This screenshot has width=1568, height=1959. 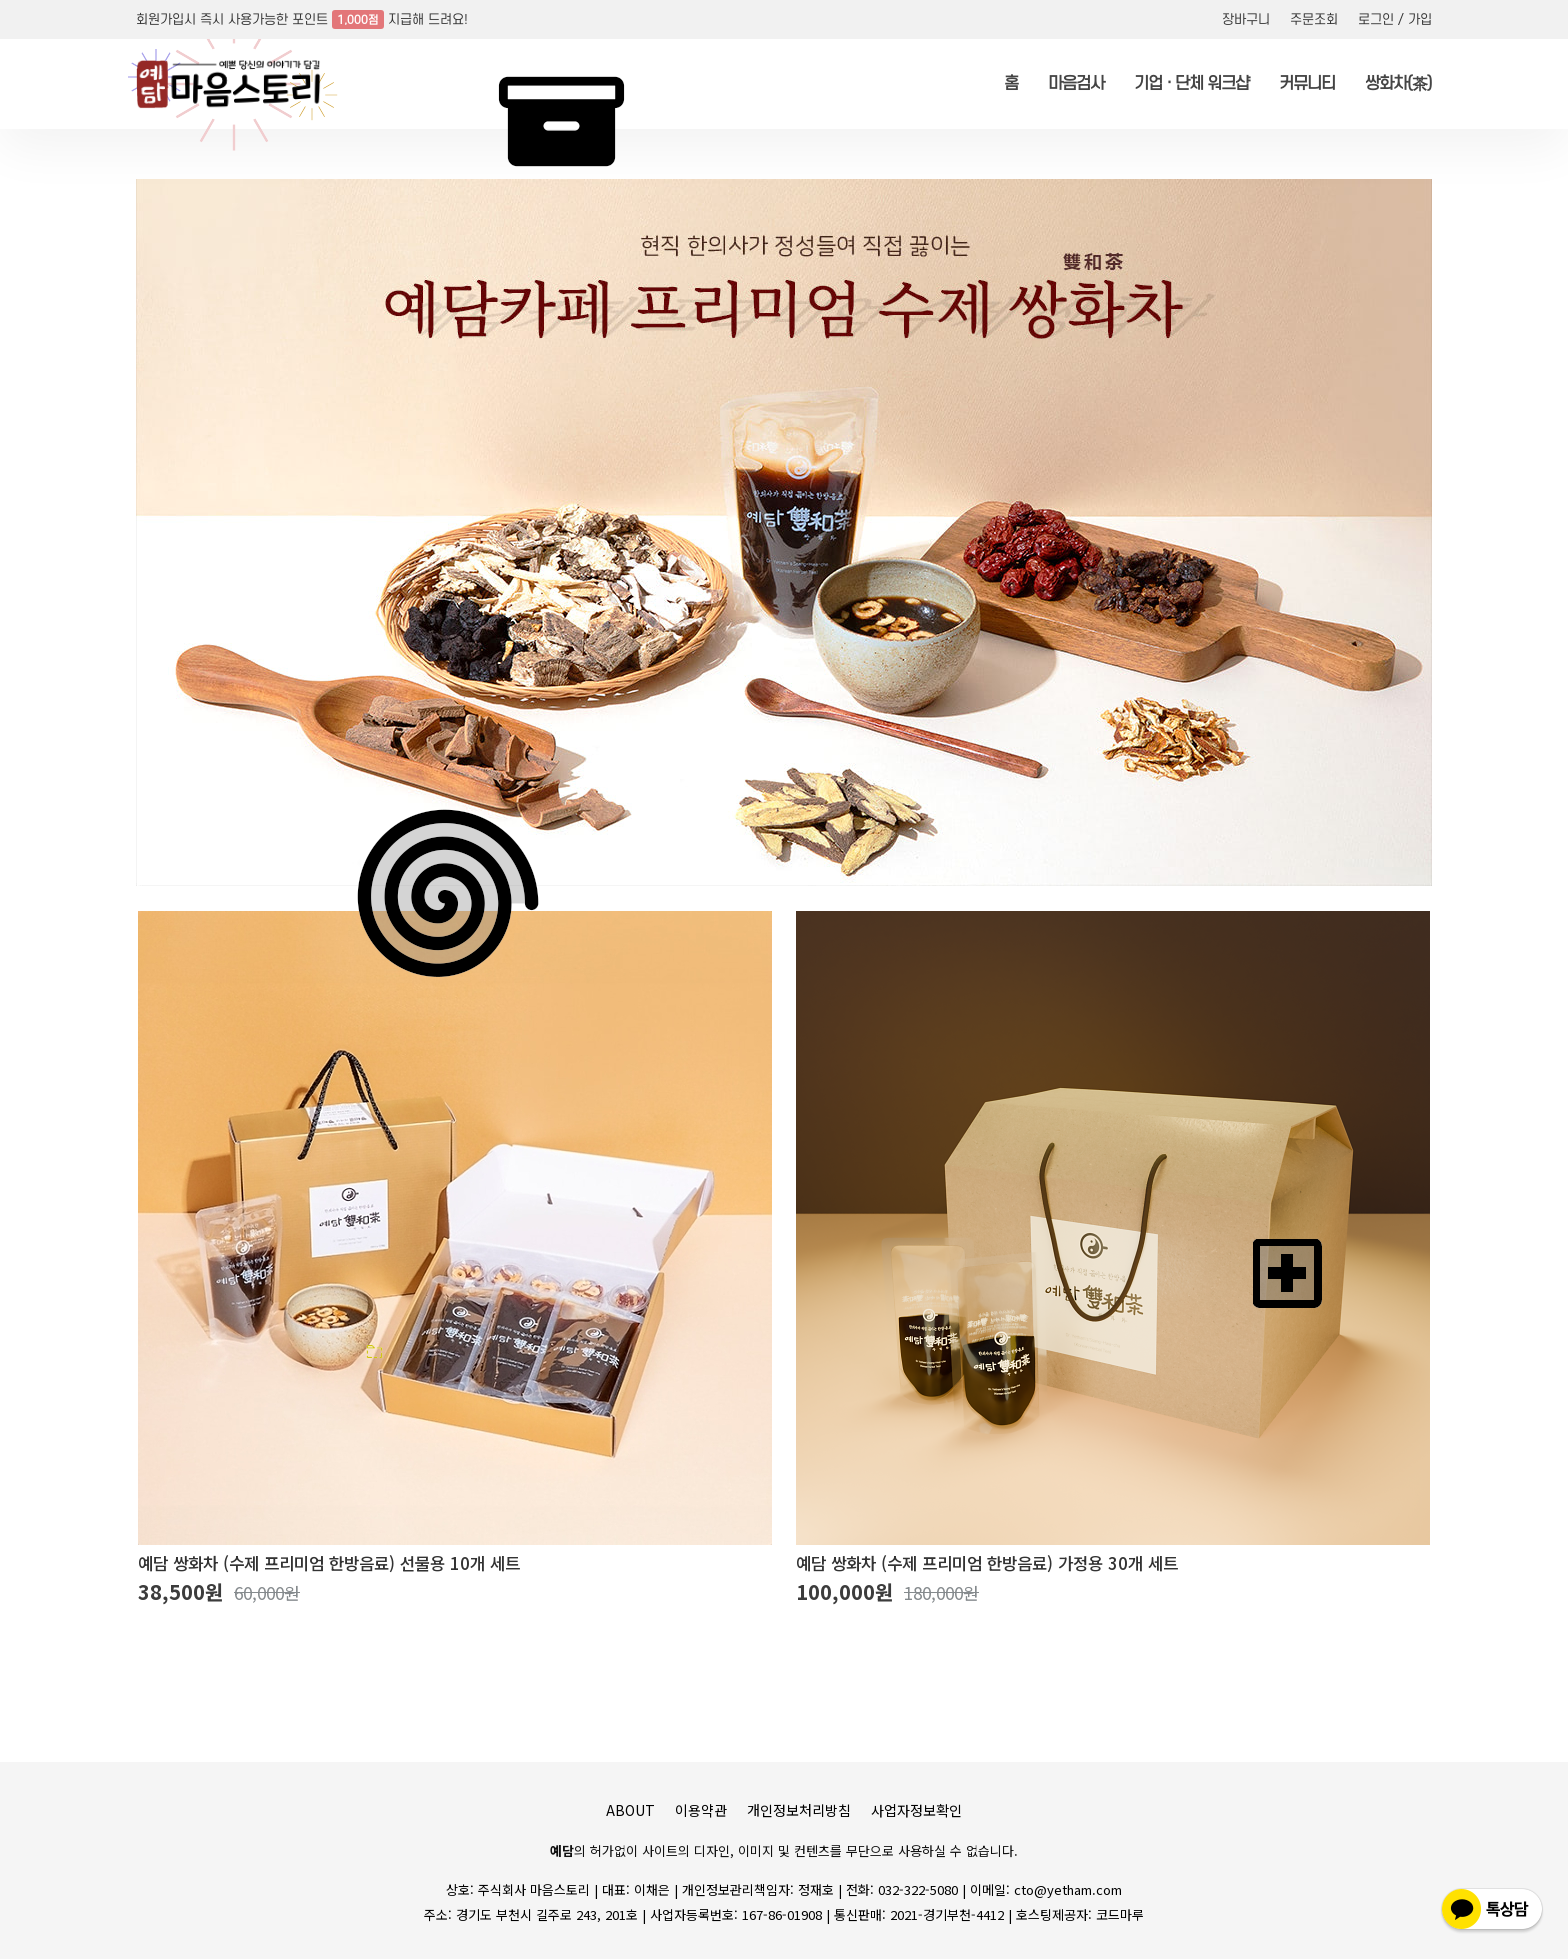 What do you see at coordinates (561, 121) in the screenshot?
I see `archive this item` at bounding box center [561, 121].